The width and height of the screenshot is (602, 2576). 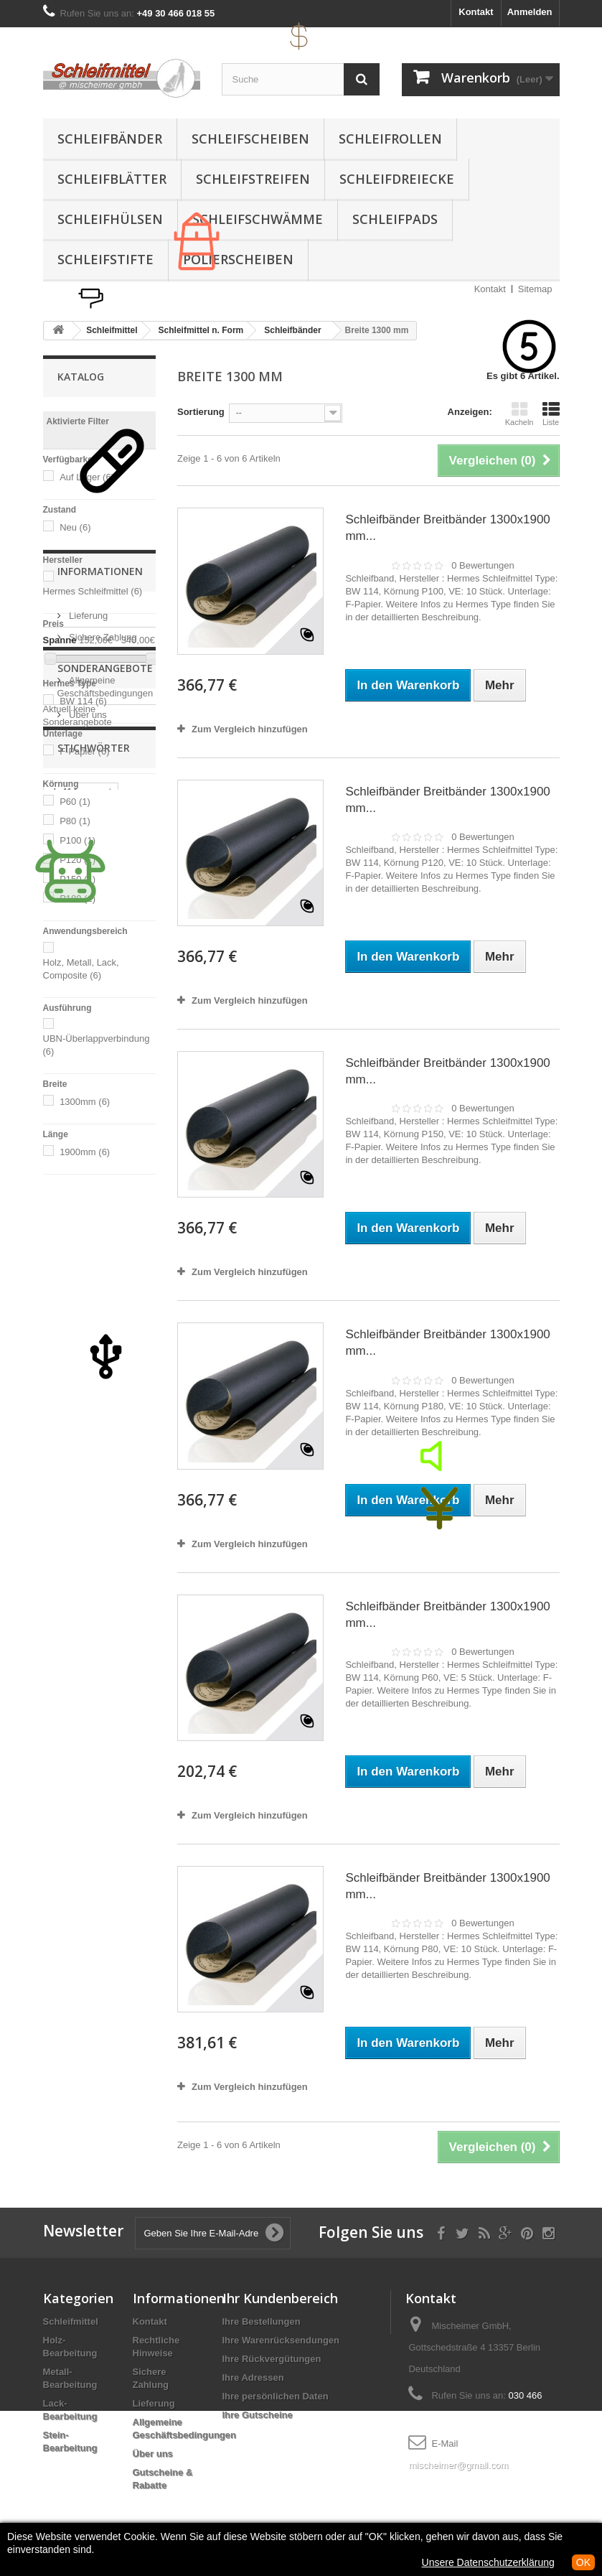 I want to click on customize theme or appearance settings, so click(x=90, y=297).